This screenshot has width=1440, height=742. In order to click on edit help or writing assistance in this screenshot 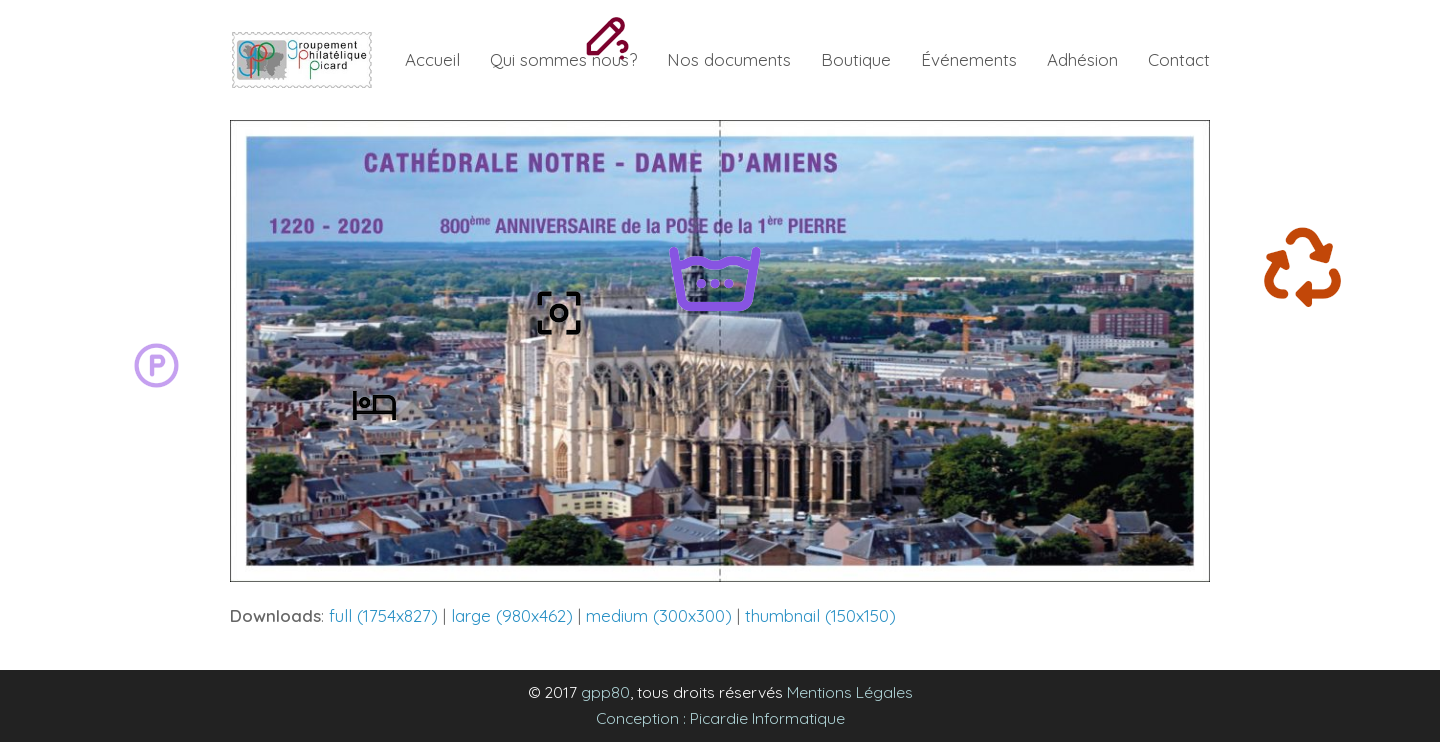, I will do `click(606, 35)`.